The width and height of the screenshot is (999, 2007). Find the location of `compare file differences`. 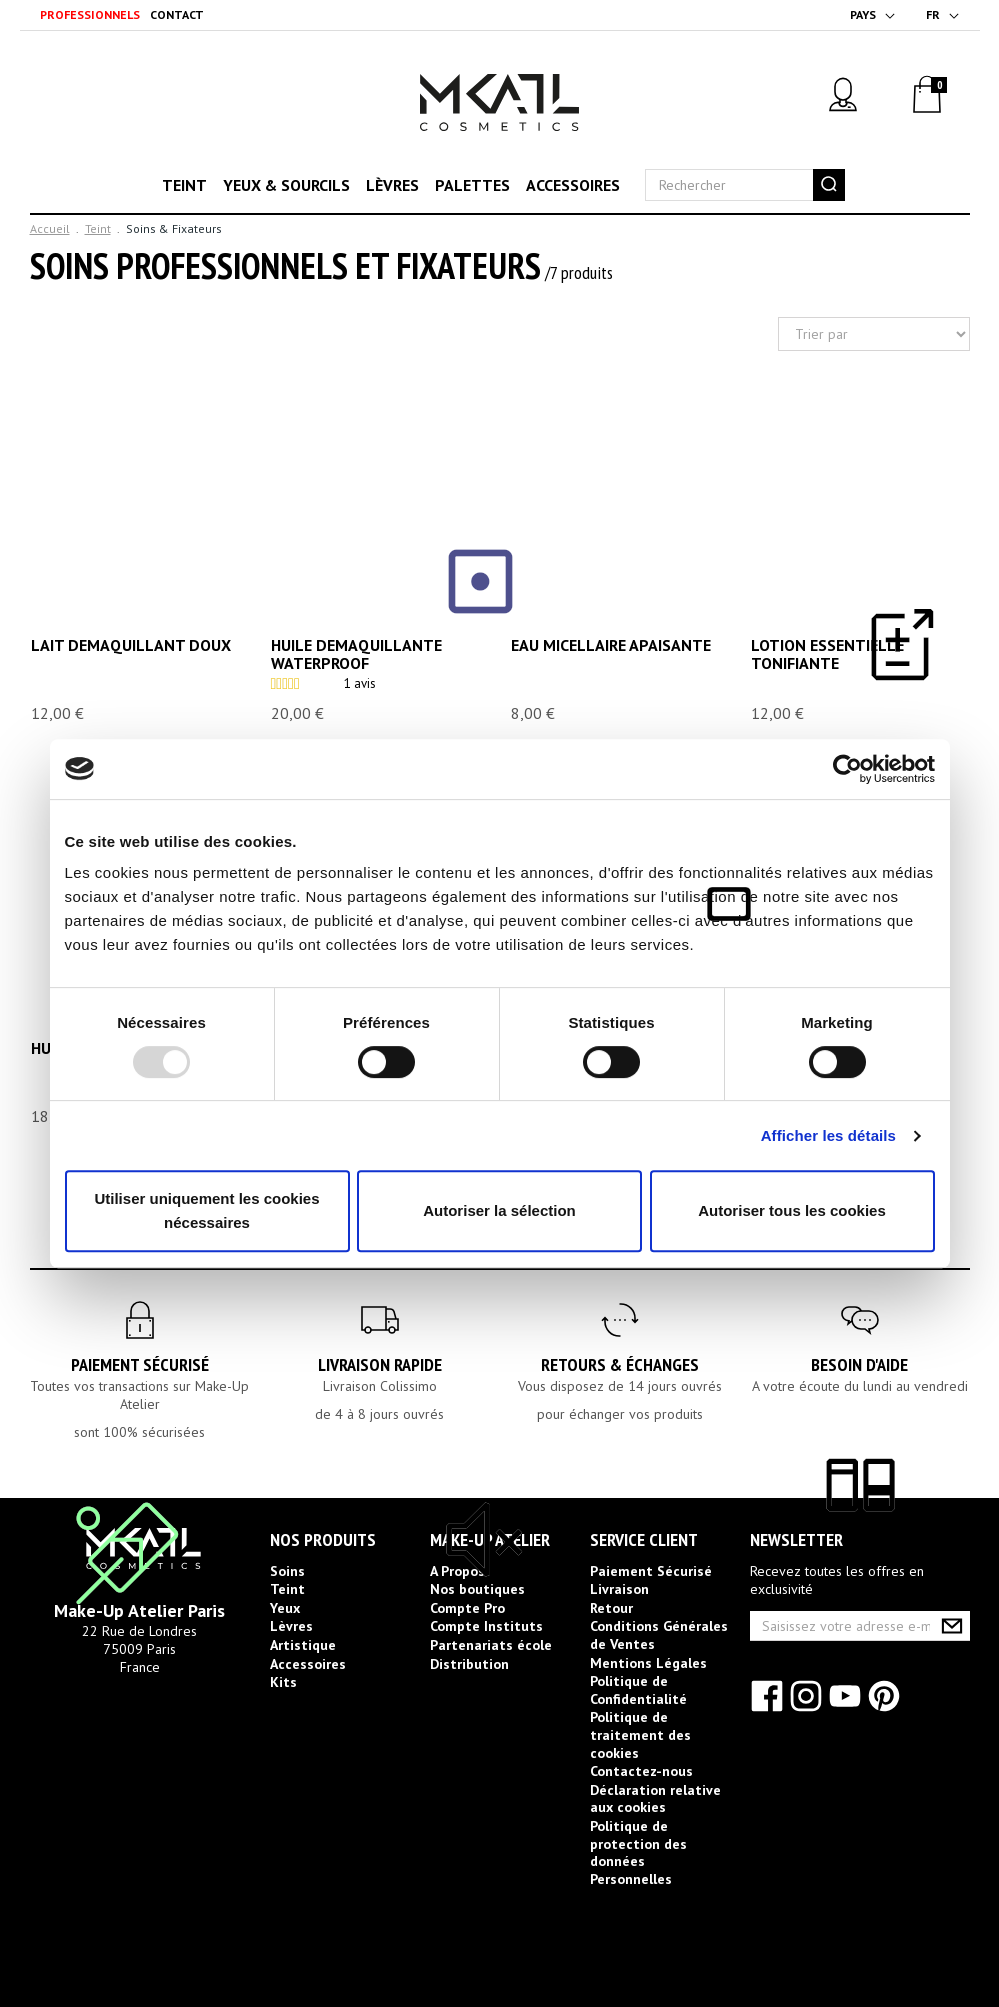

compare file differences is located at coordinates (858, 1485).